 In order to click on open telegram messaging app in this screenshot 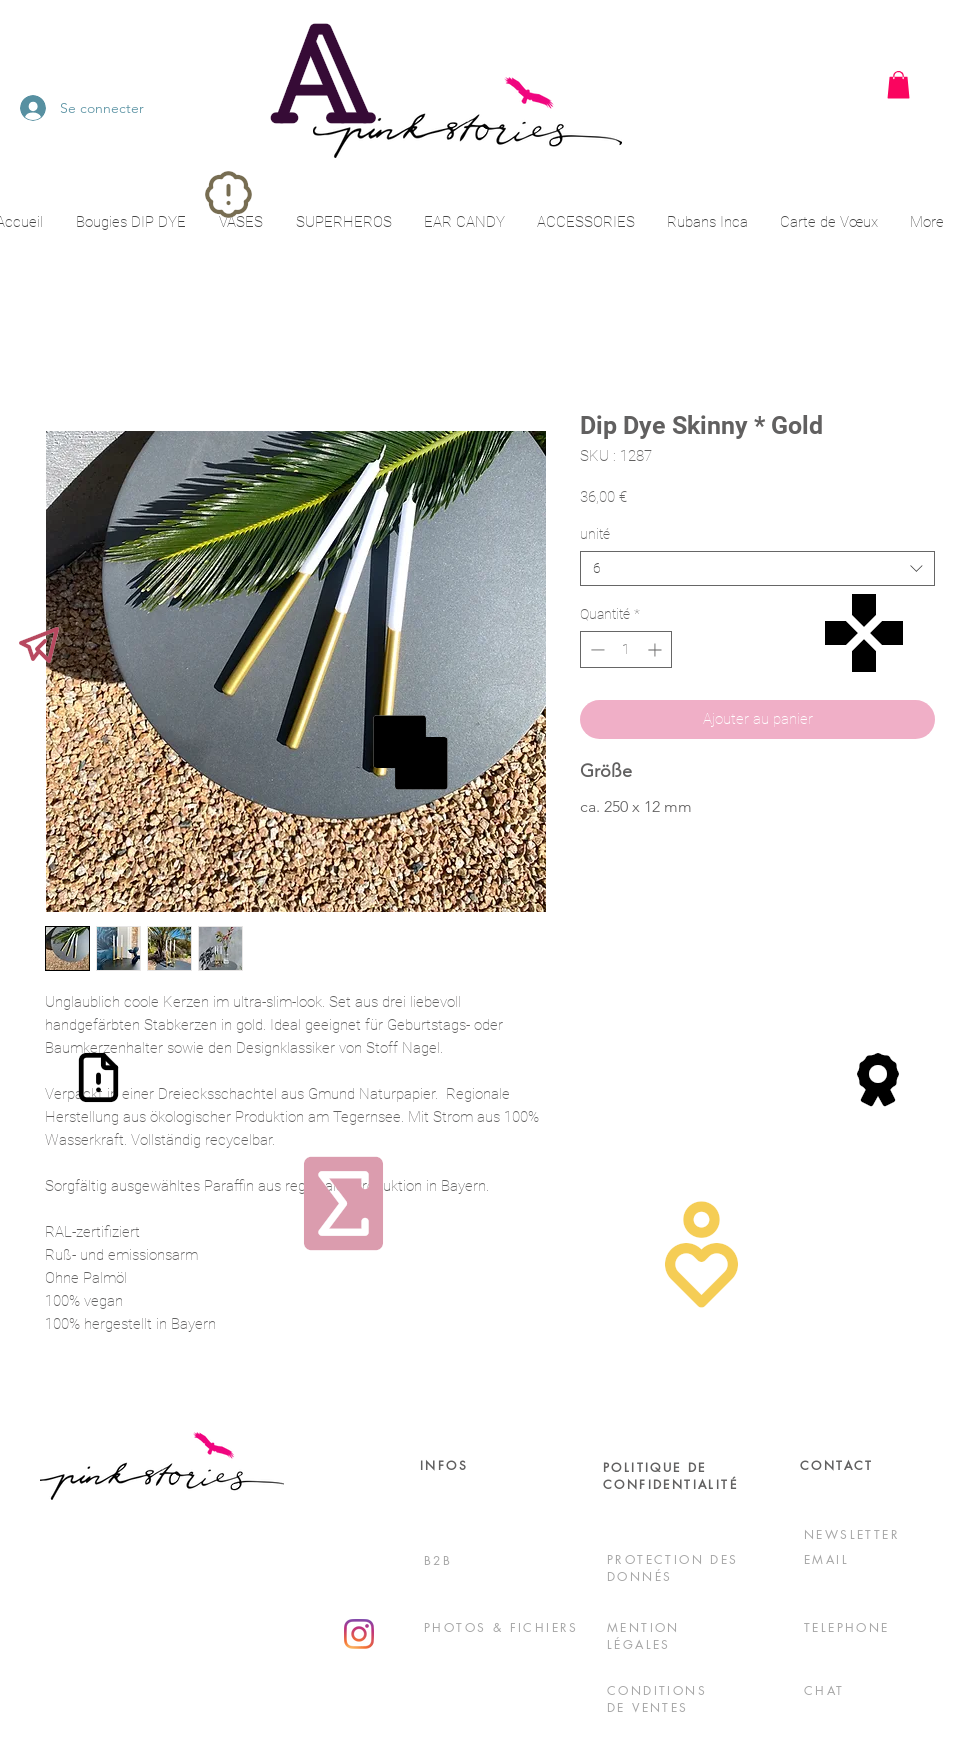, I will do `click(39, 645)`.